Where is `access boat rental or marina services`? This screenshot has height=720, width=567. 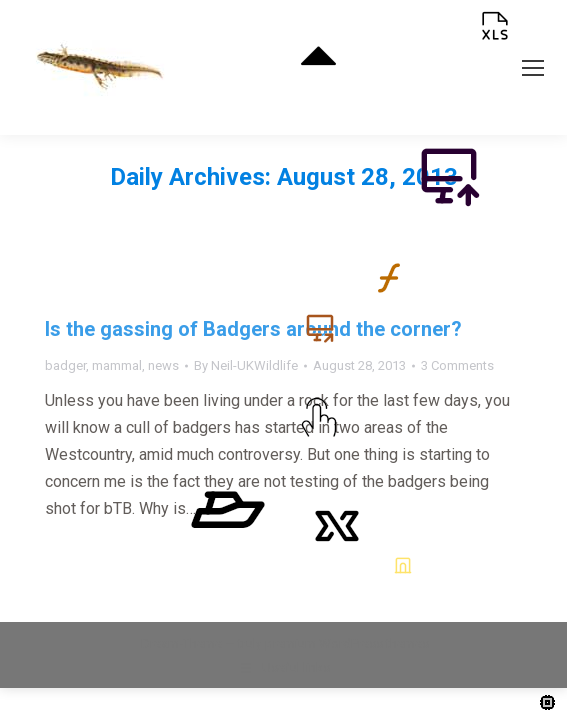
access boat rental or marina services is located at coordinates (228, 508).